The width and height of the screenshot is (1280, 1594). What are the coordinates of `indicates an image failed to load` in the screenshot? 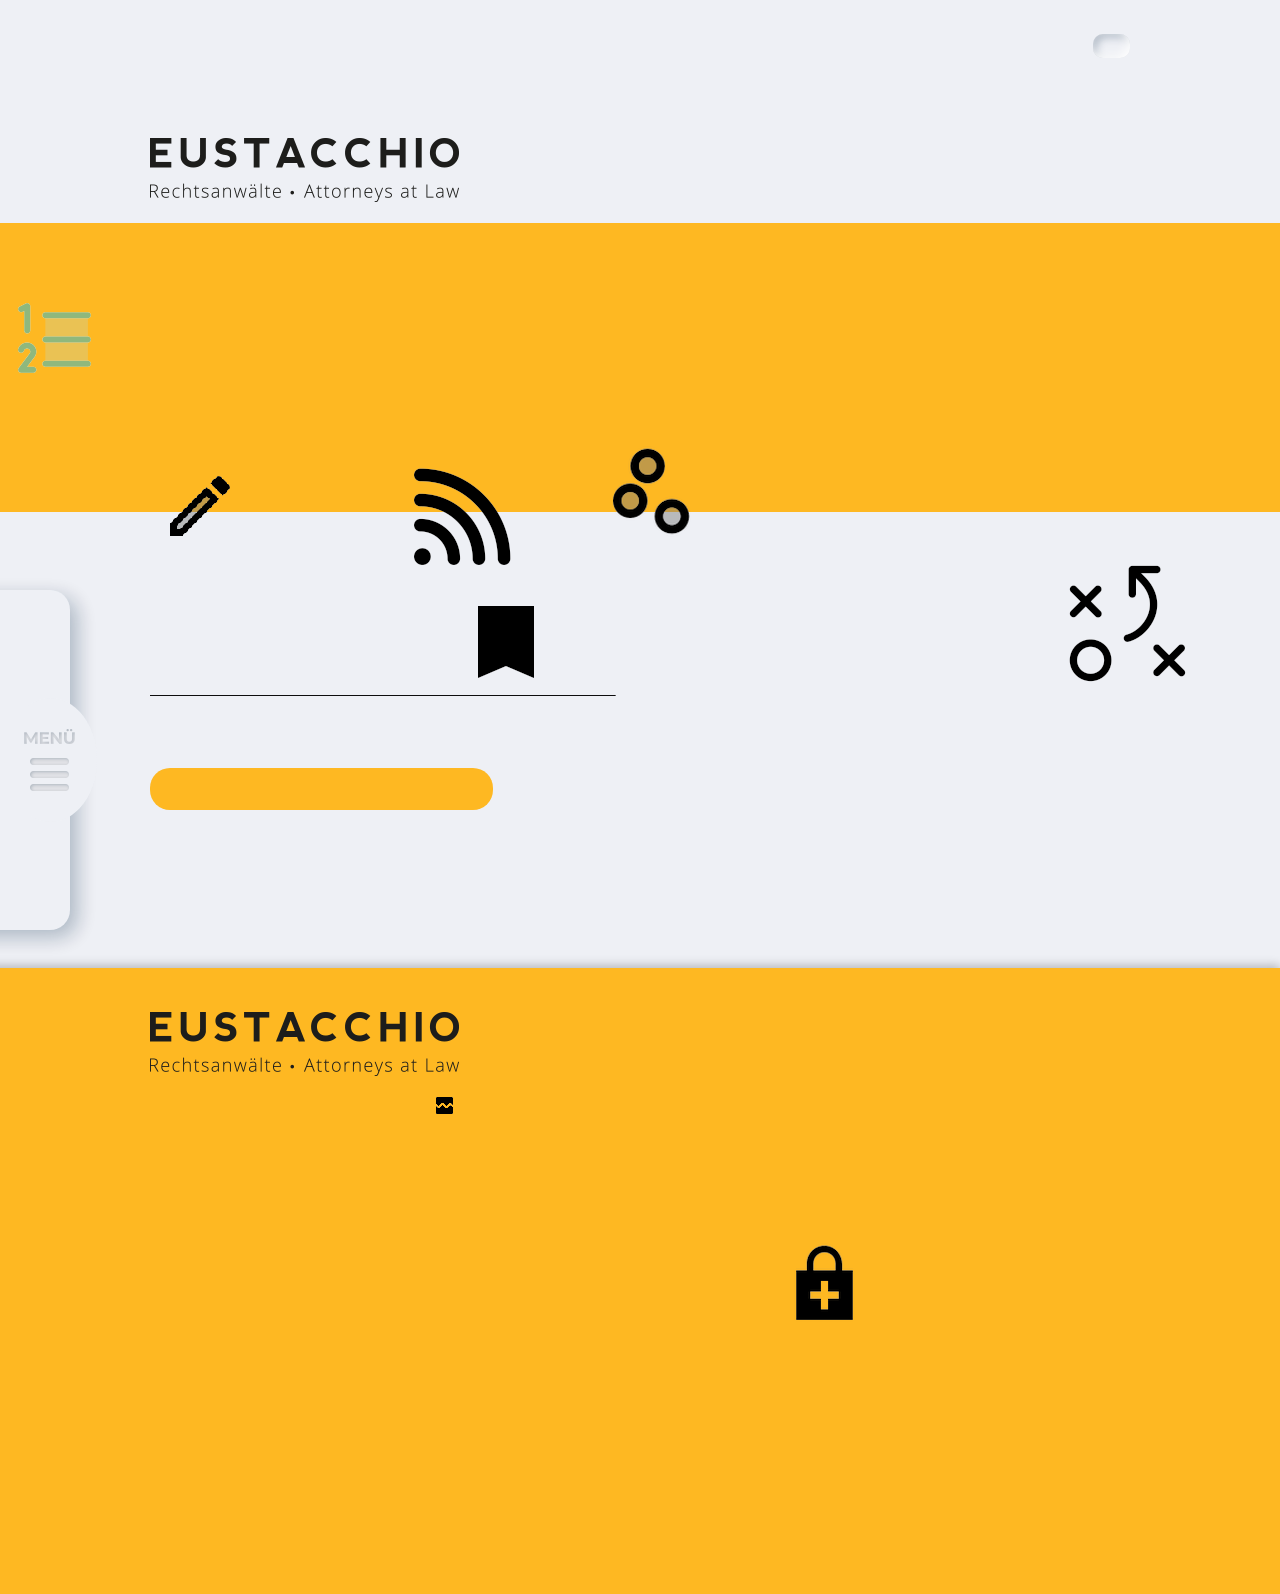 It's located at (444, 1105).